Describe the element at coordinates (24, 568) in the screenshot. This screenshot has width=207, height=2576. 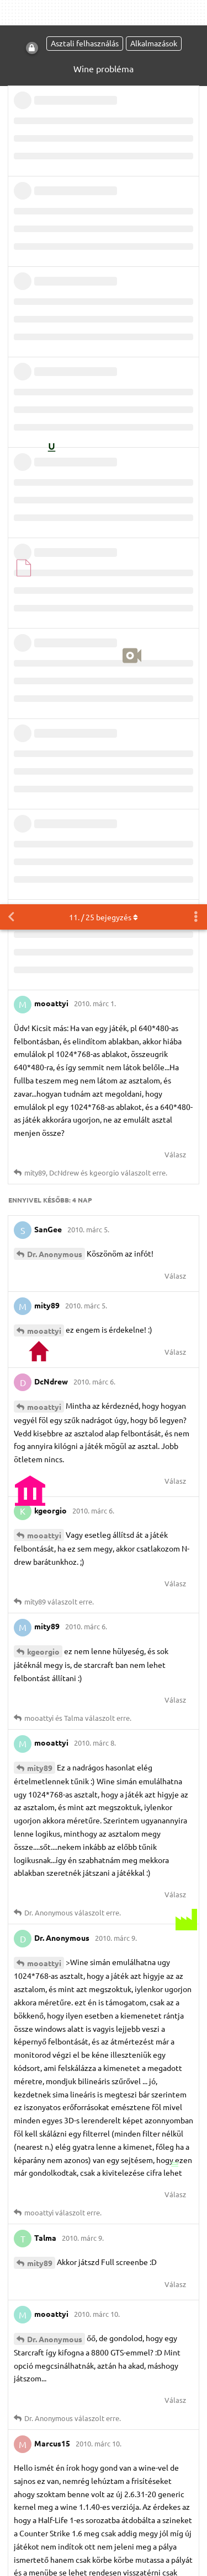
I see `view or open a file` at that location.